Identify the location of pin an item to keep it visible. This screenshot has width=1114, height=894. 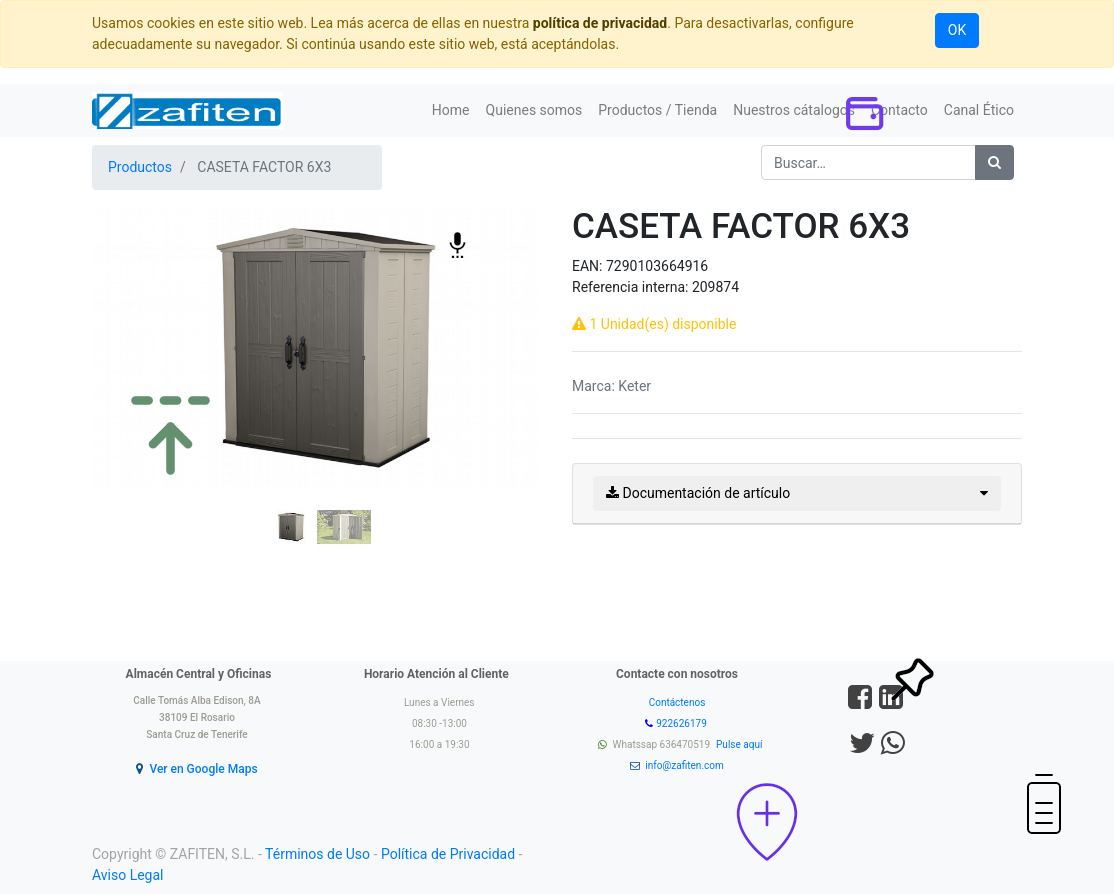
(912, 679).